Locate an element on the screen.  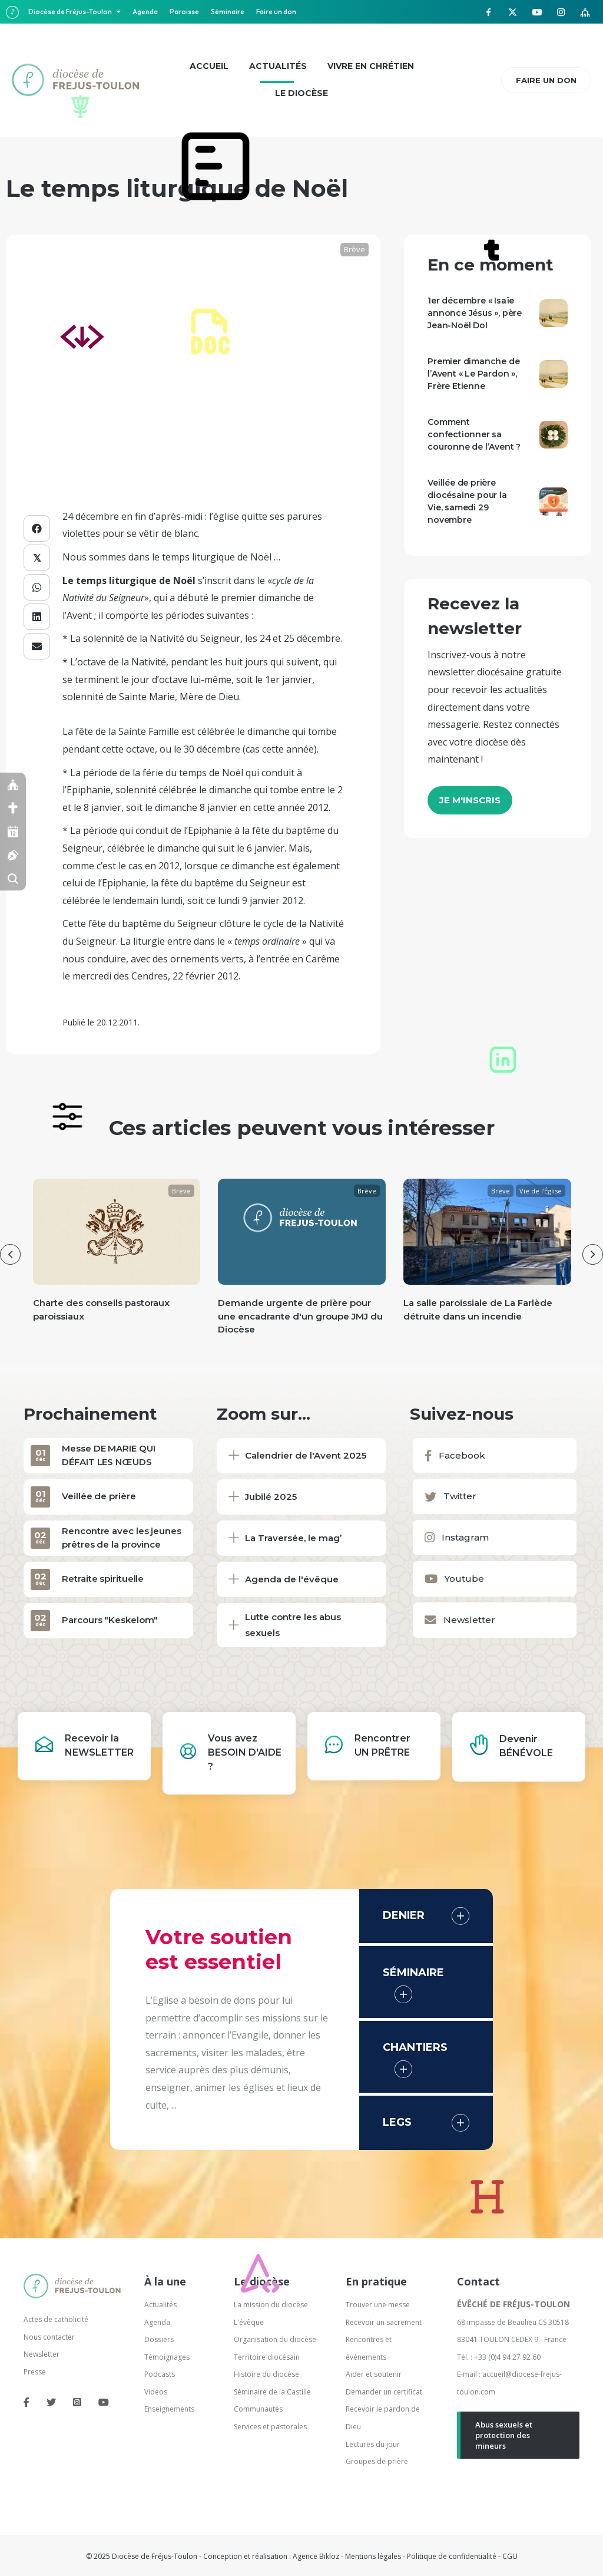
download source code or script files is located at coordinates (82, 337).